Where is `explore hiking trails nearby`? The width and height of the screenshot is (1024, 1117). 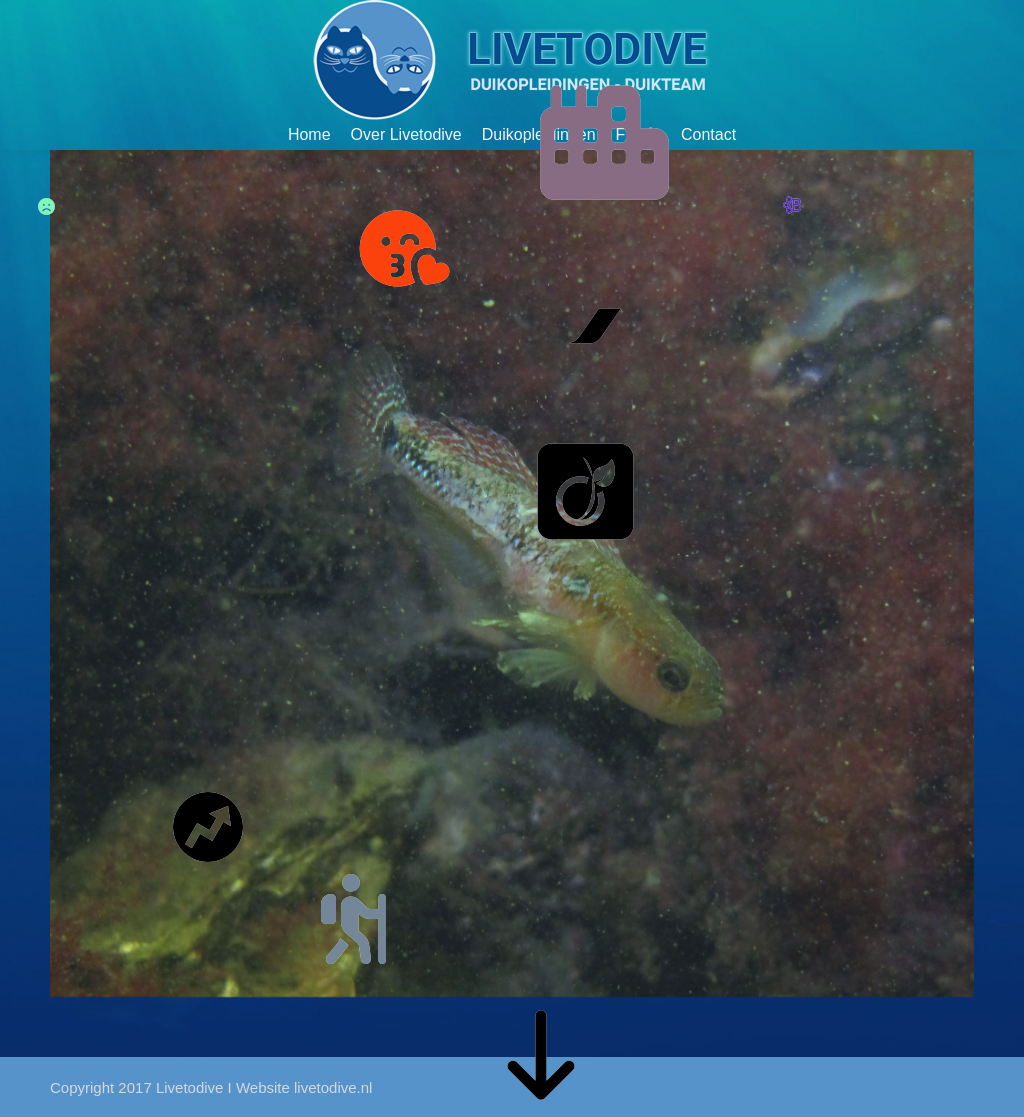 explore hiking trails nearby is located at coordinates (356, 919).